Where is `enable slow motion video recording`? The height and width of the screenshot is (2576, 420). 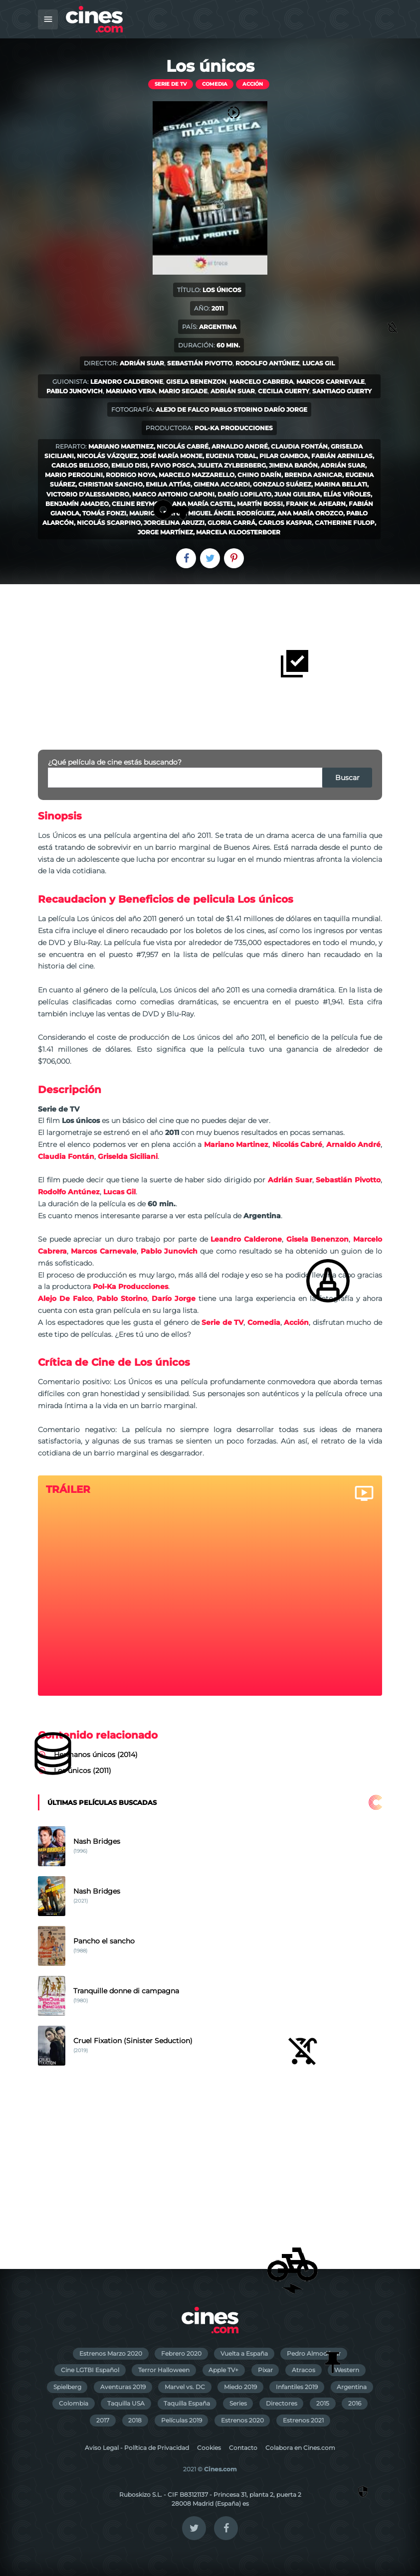
enable slow motion video recording is located at coordinates (233, 112).